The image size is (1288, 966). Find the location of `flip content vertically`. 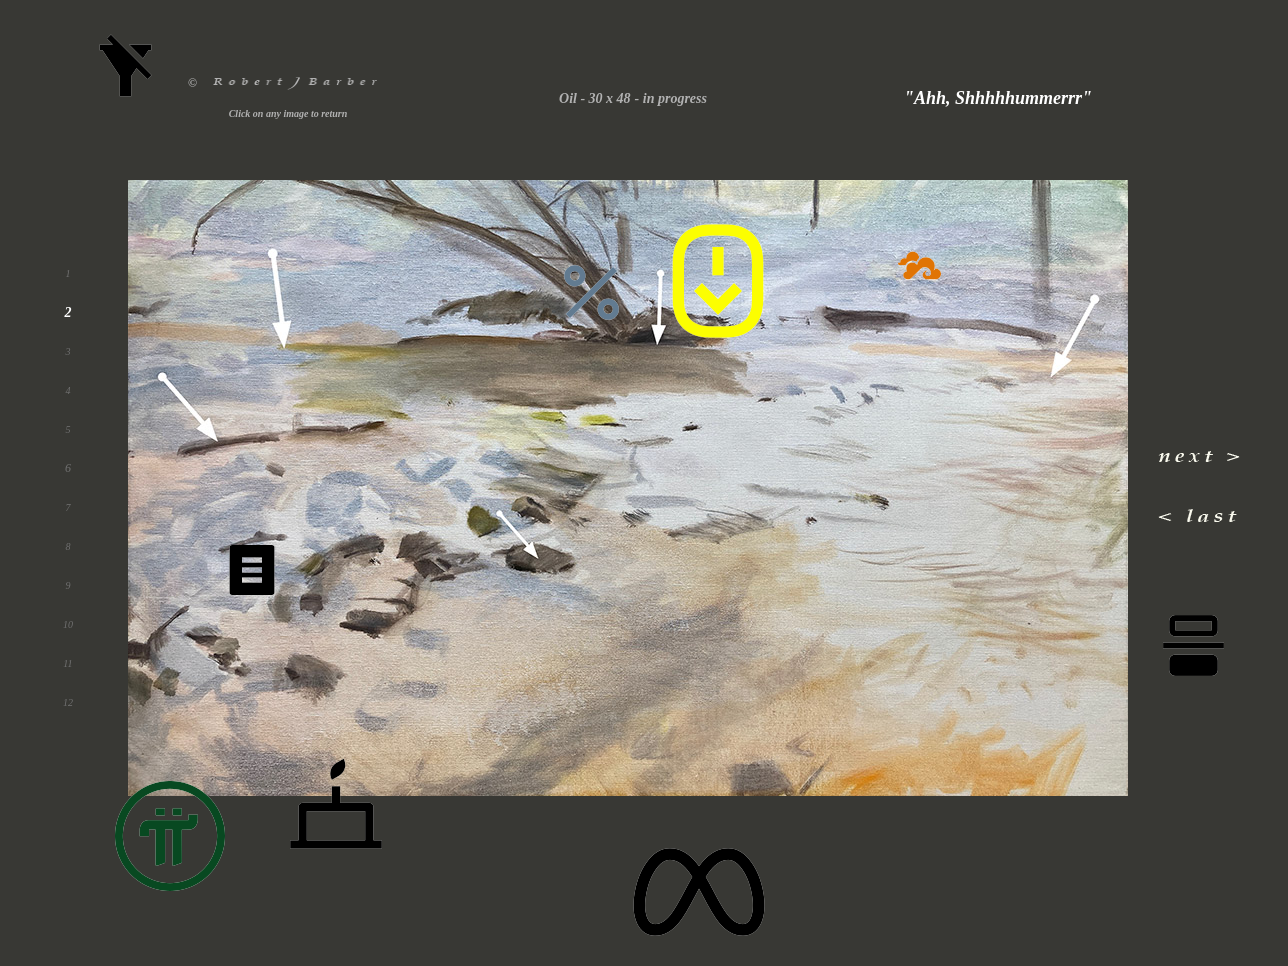

flip content vertically is located at coordinates (1193, 645).